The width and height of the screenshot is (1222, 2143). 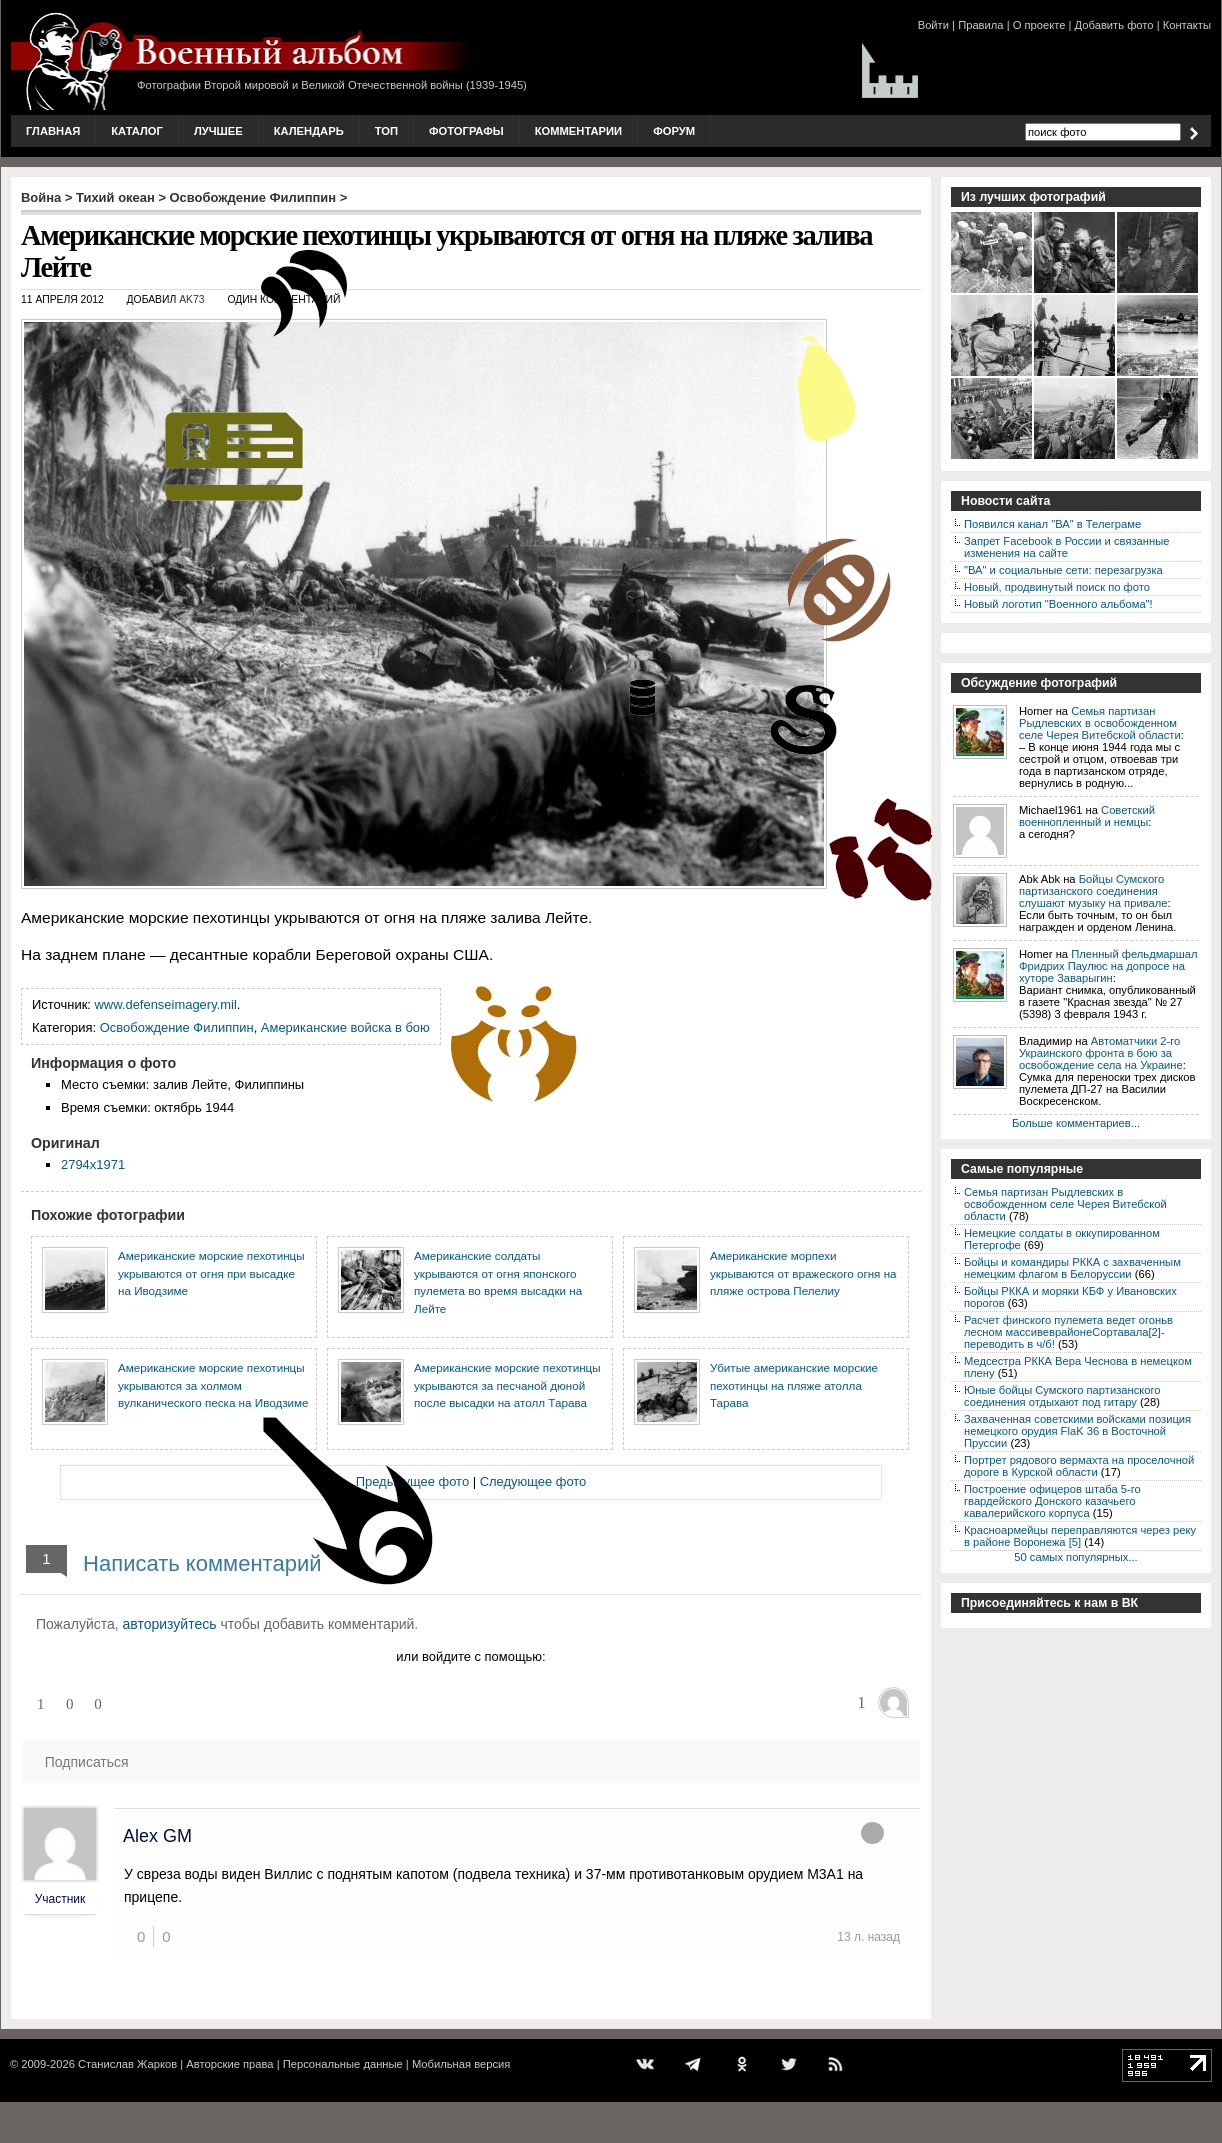 I want to click on play snake game, so click(x=803, y=719).